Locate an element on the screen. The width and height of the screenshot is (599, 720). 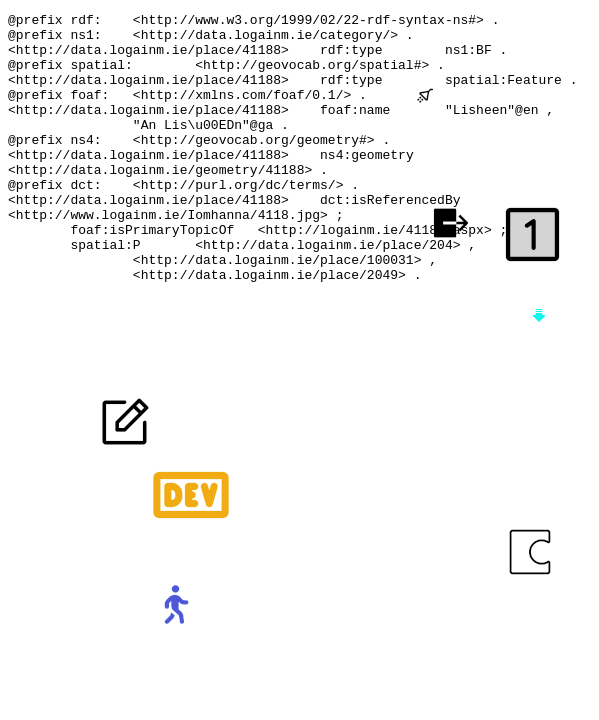
bathroom or shower amenity indicator is located at coordinates (425, 95).